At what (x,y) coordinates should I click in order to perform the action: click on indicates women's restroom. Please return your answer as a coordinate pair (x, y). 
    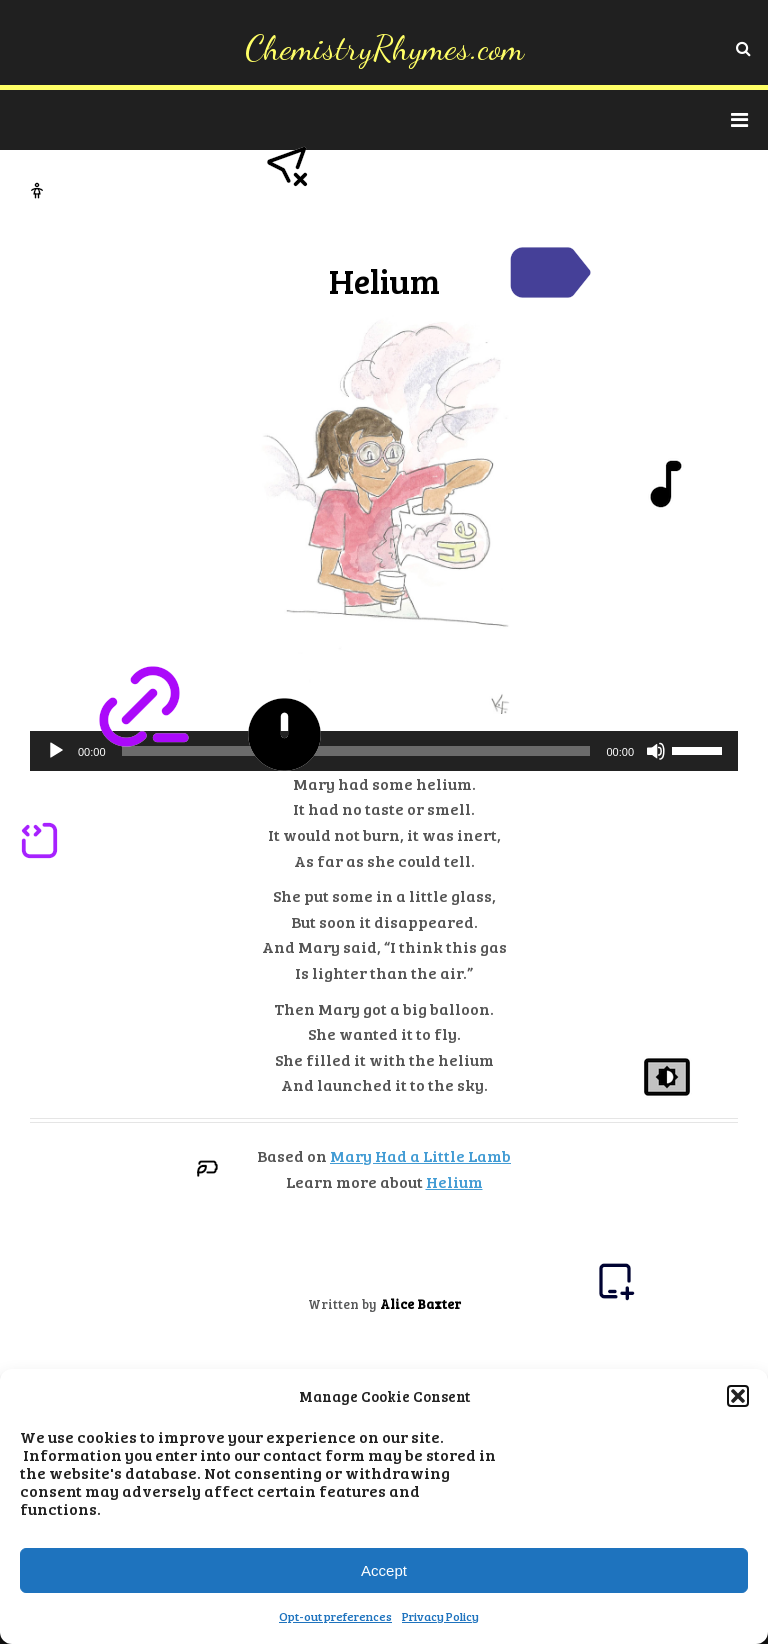
    Looking at the image, I should click on (37, 191).